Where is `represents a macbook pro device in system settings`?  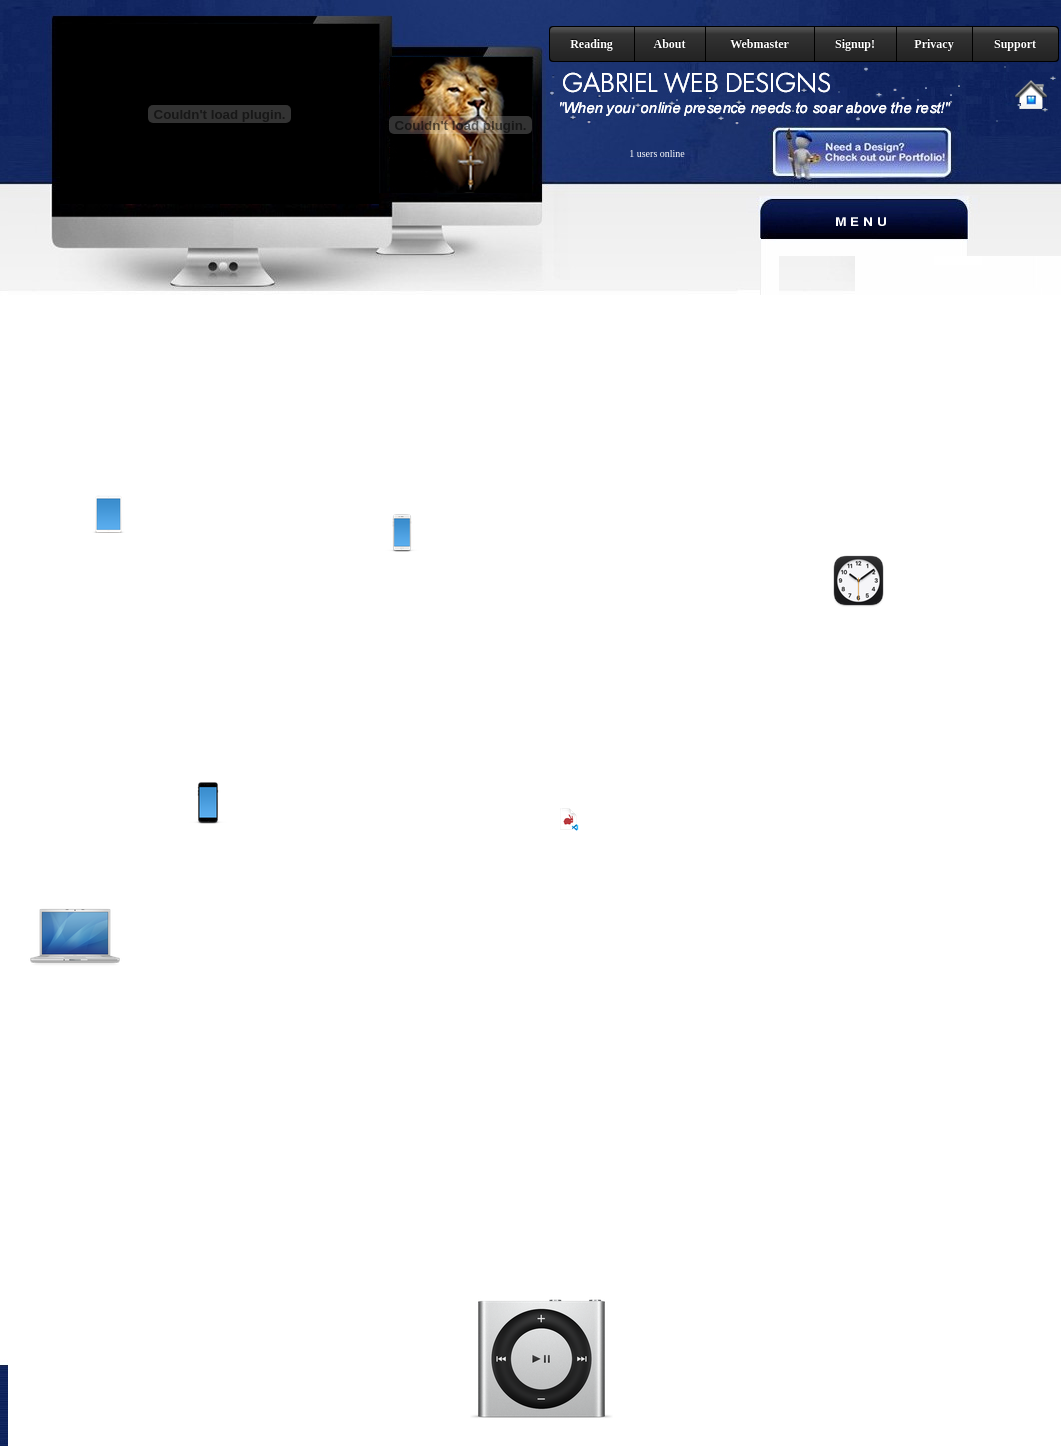 represents a macbook pro device in system settings is located at coordinates (75, 933).